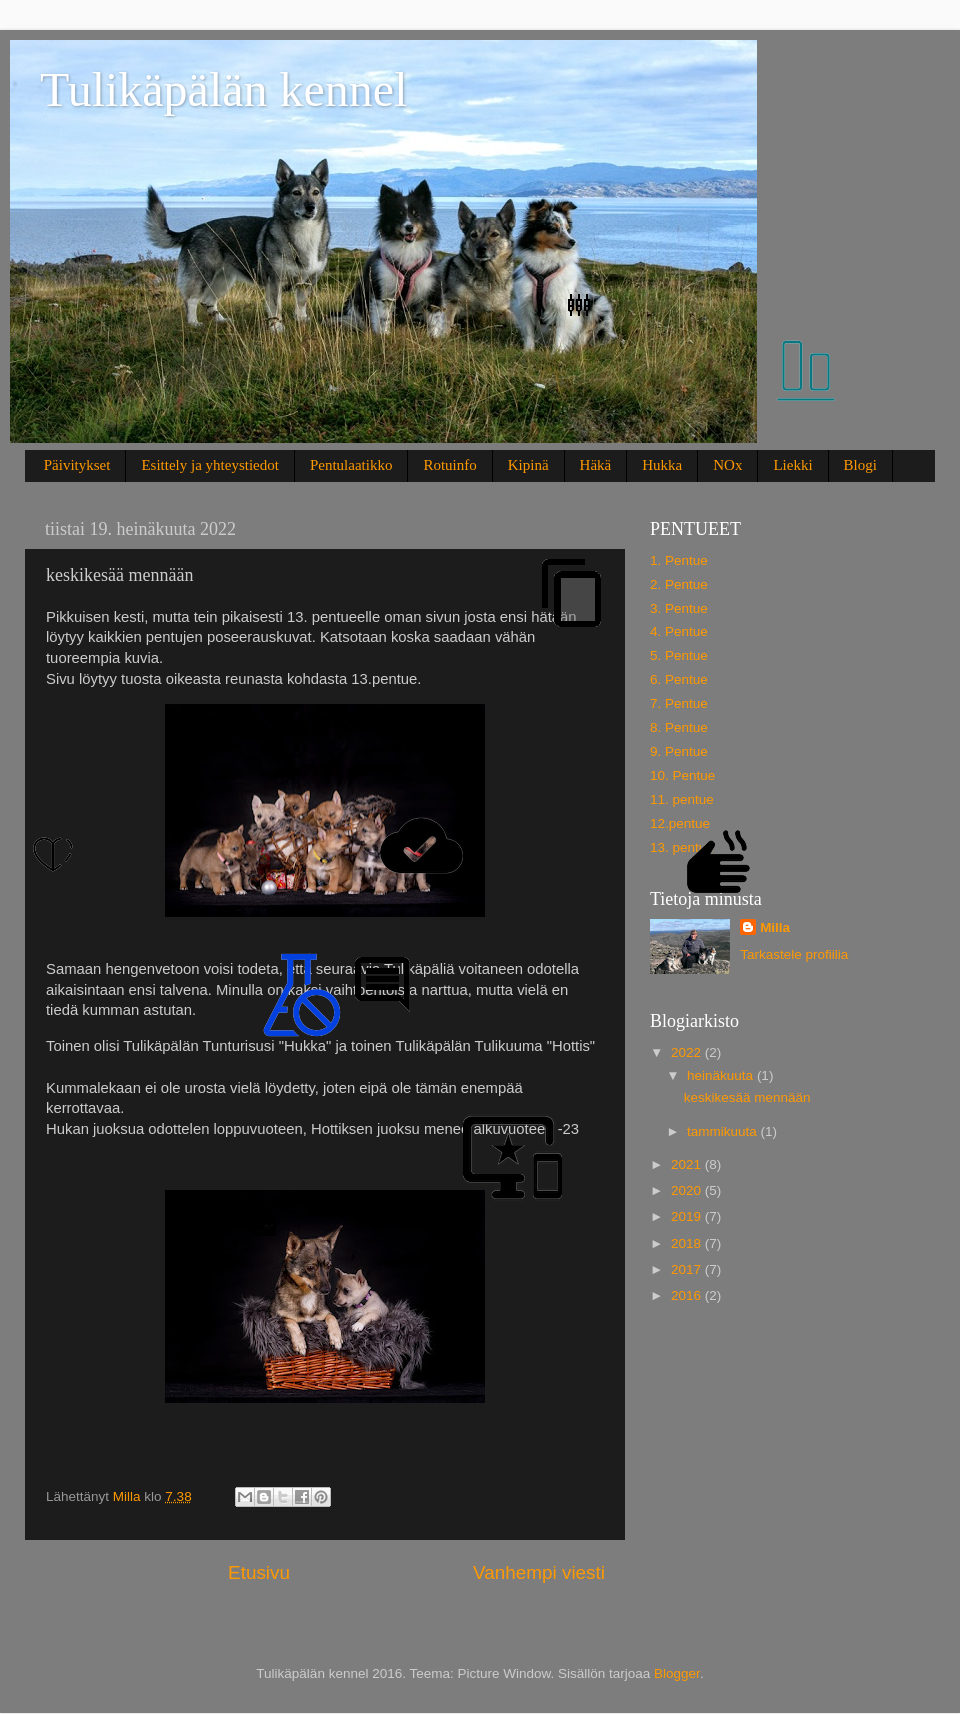 This screenshot has width=960, height=1714. What do you see at coordinates (512, 1157) in the screenshot?
I see `view important or starred devices` at bounding box center [512, 1157].